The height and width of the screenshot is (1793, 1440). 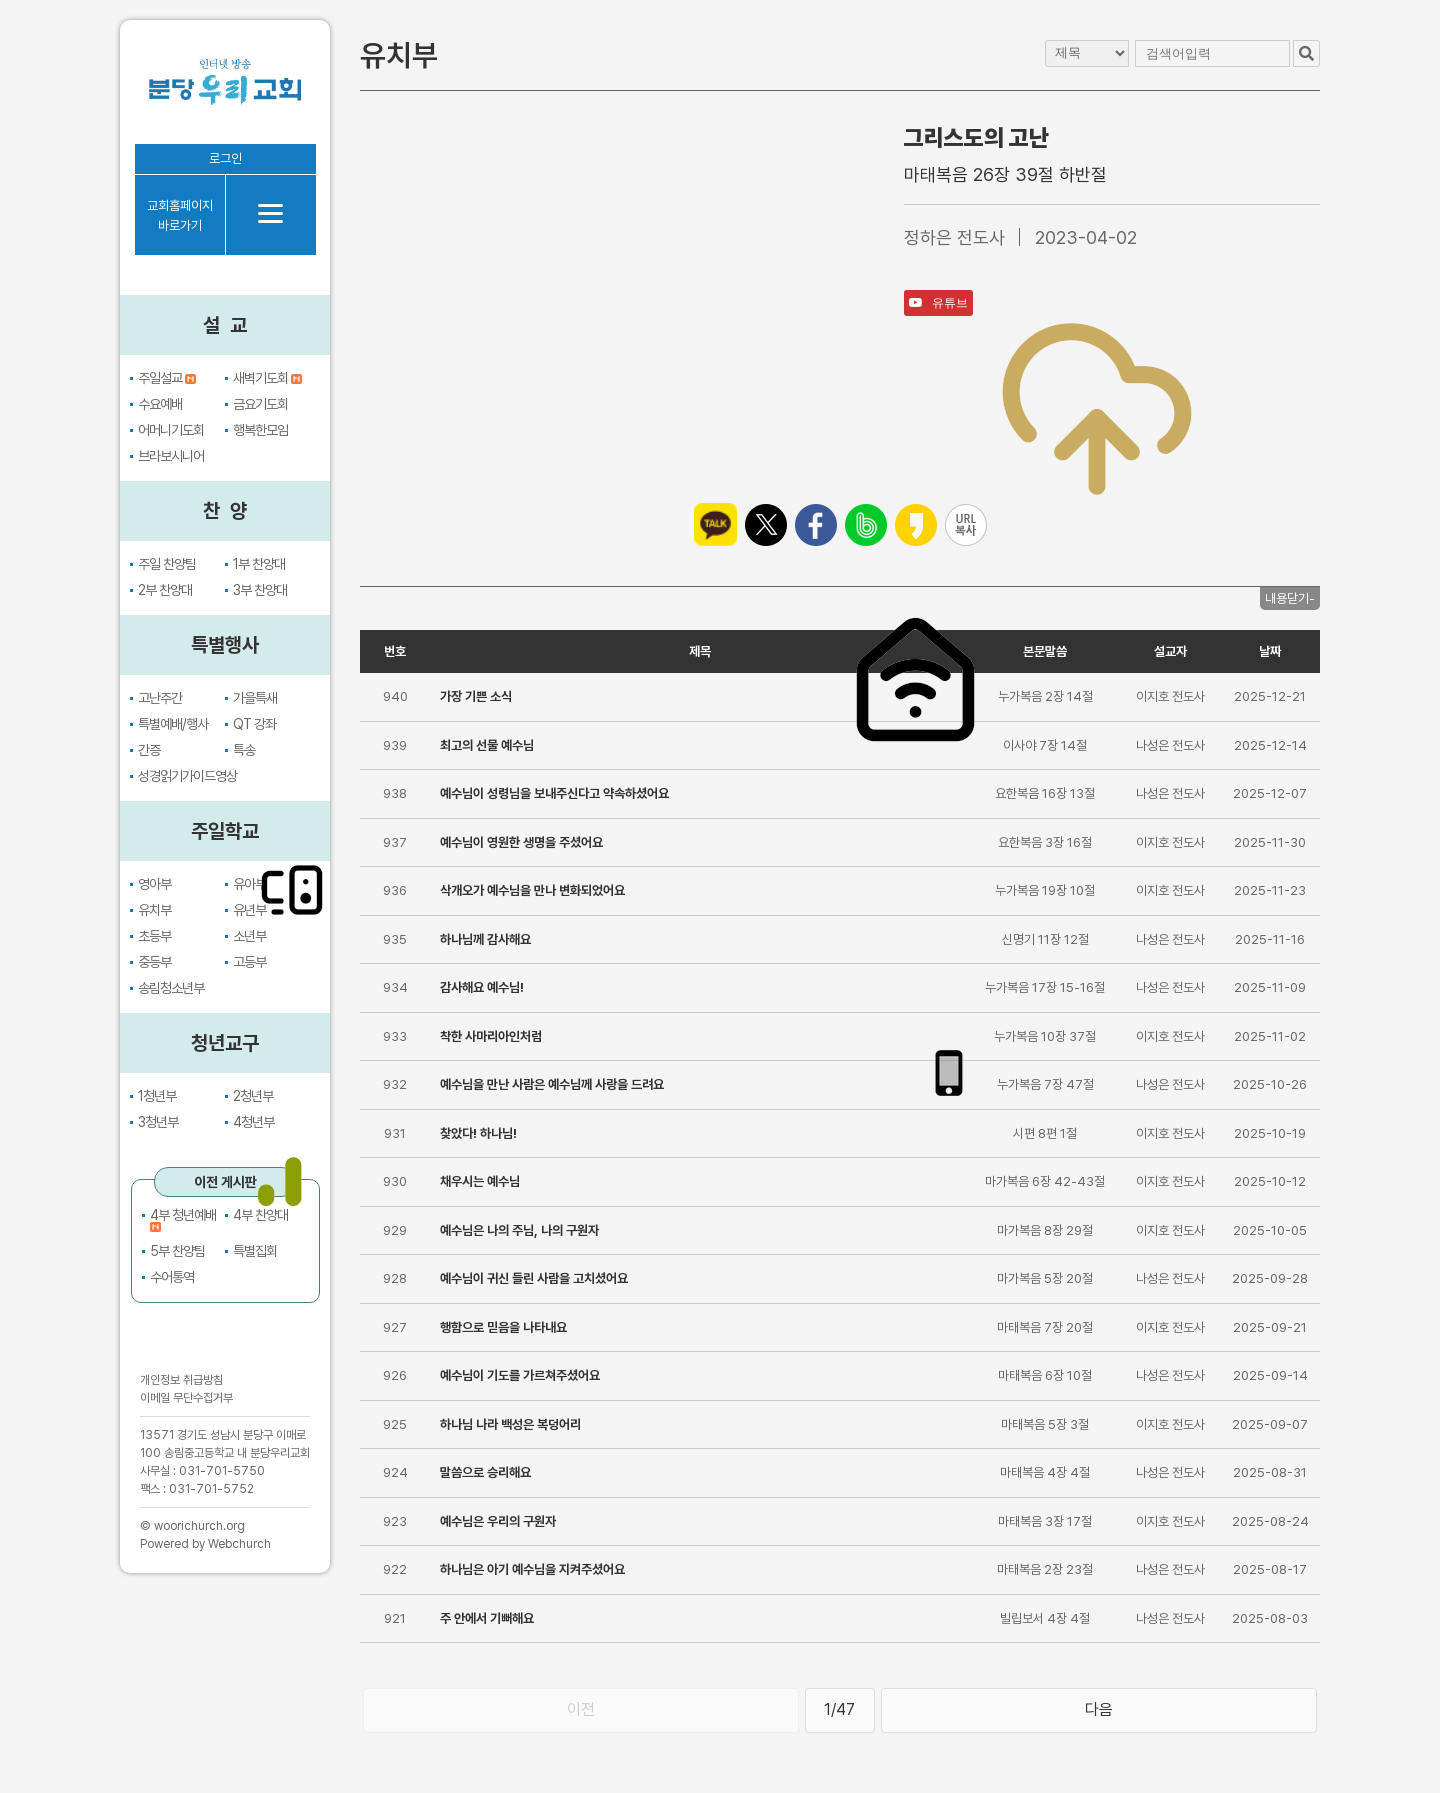 What do you see at coordinates (915, 682) in the screenshot?
I see `access smart home settings` at bounding box center [915, 682].